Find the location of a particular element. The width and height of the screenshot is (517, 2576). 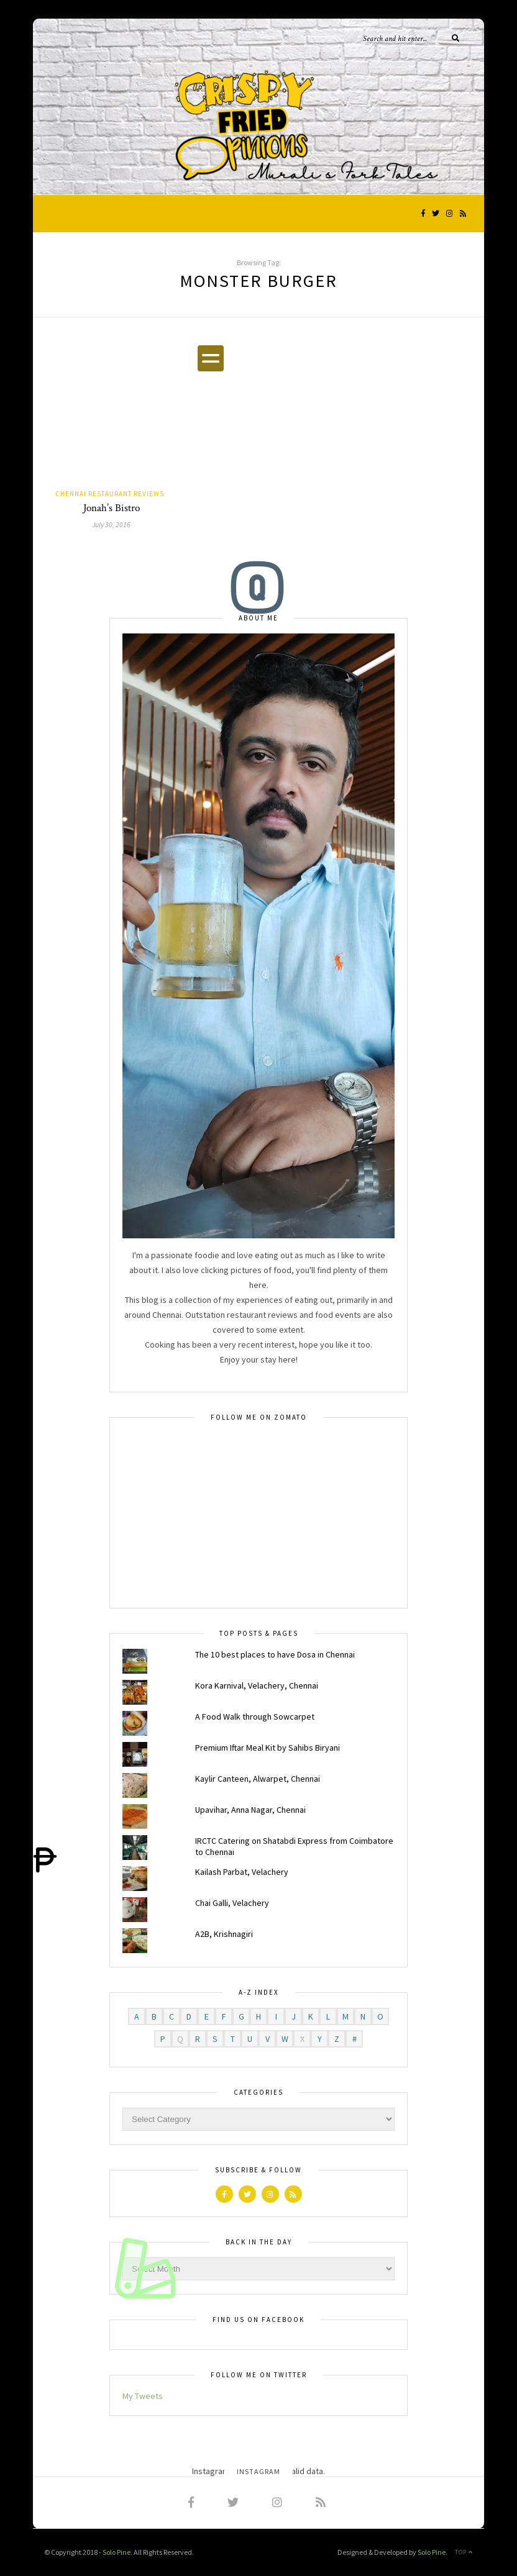

indicates equality or comparison between values is located at coordinates (211, 358).